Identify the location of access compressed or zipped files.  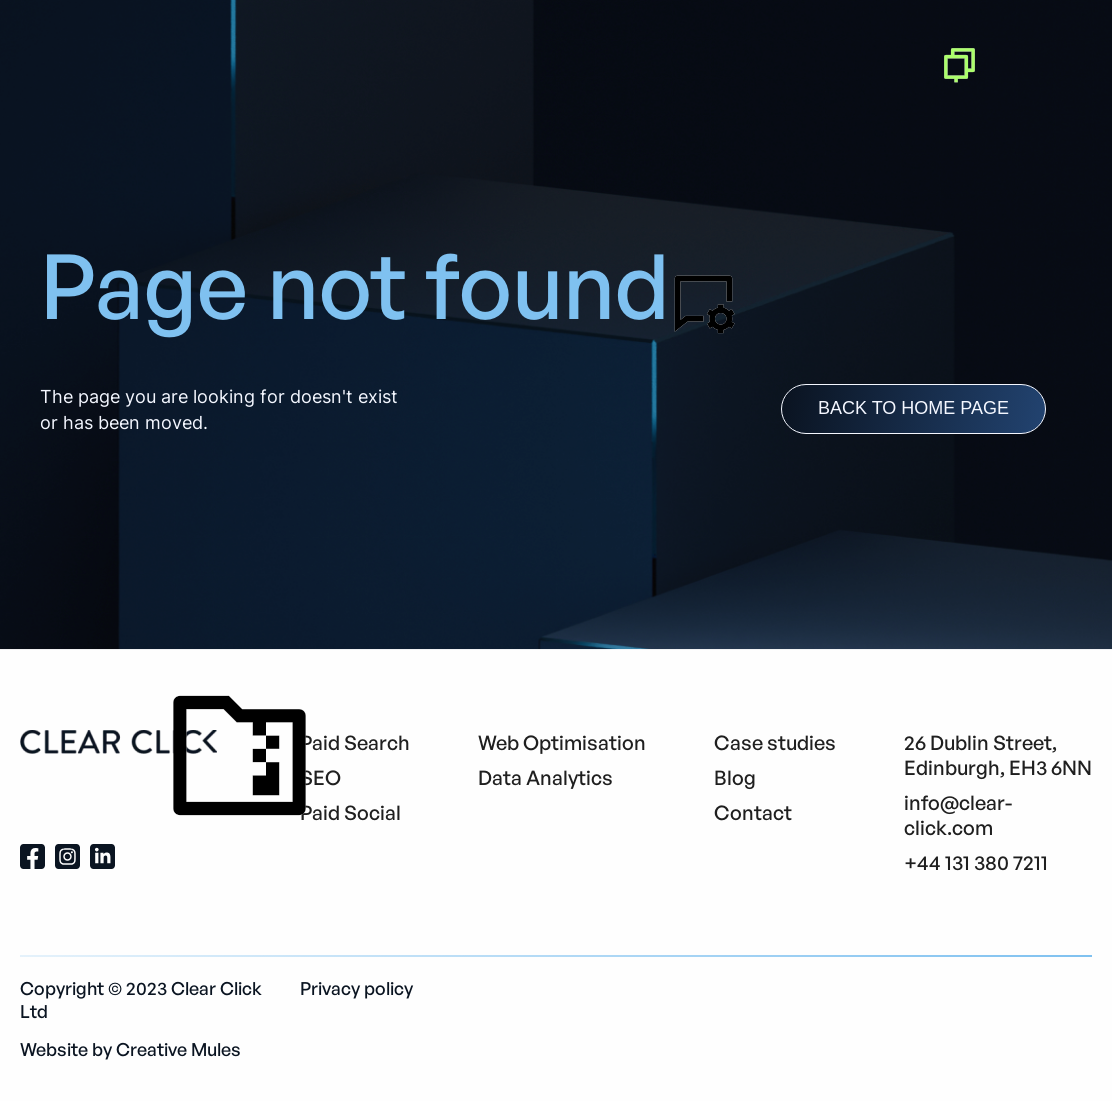
(239, 755).